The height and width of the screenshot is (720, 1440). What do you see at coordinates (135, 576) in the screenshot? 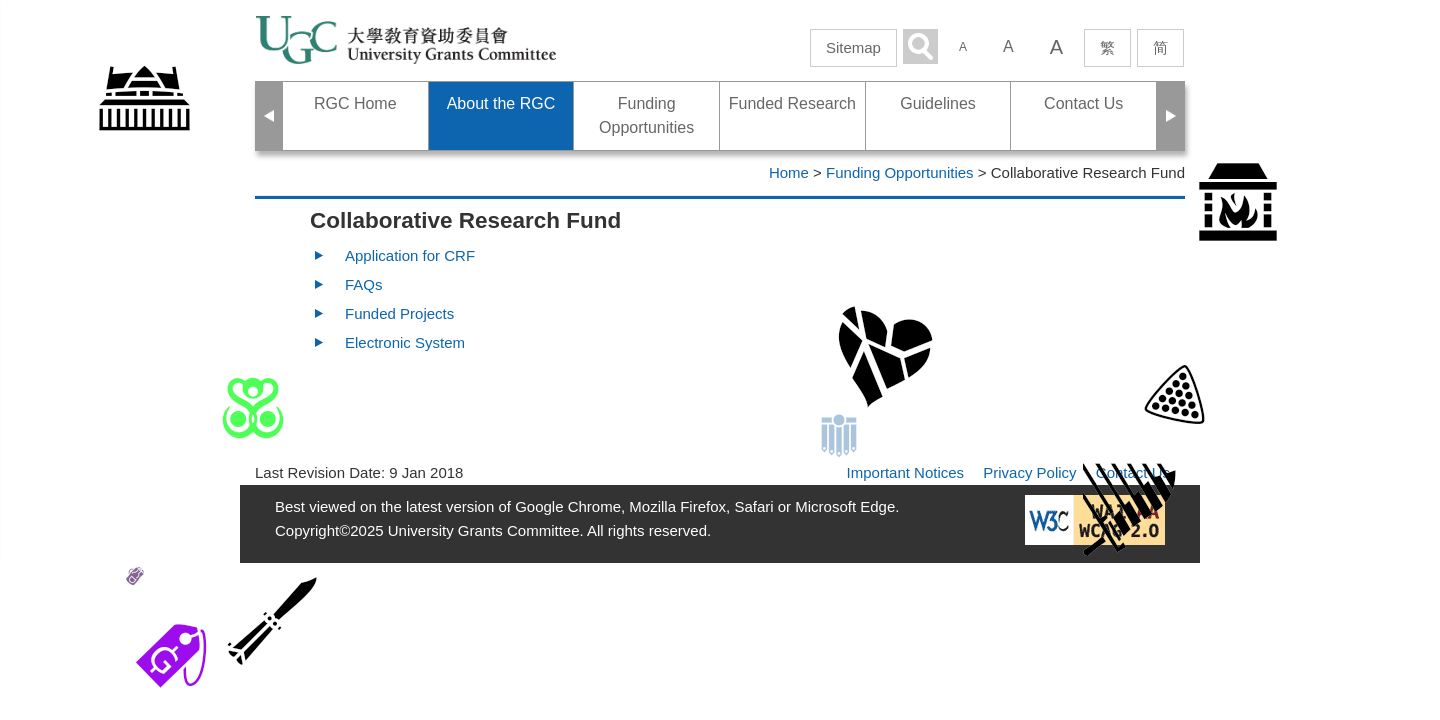
I see `access your inventory or stored items` at bounding box center [135, 576].